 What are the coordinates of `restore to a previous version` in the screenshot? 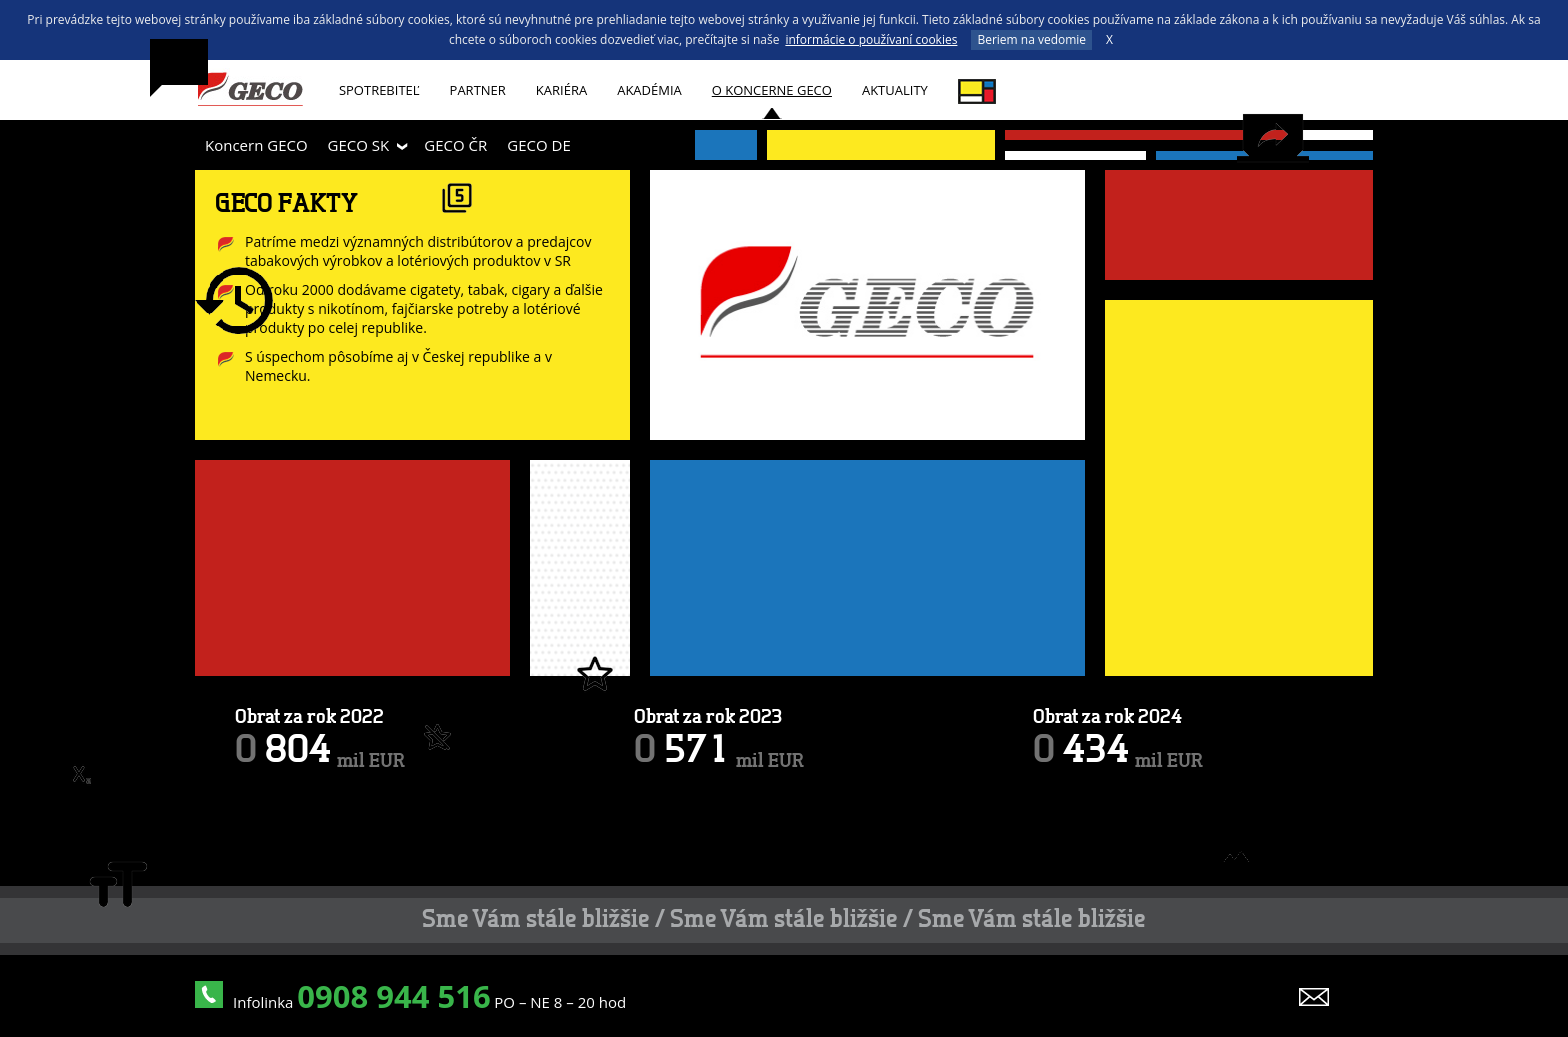 It's located at (235, 300).